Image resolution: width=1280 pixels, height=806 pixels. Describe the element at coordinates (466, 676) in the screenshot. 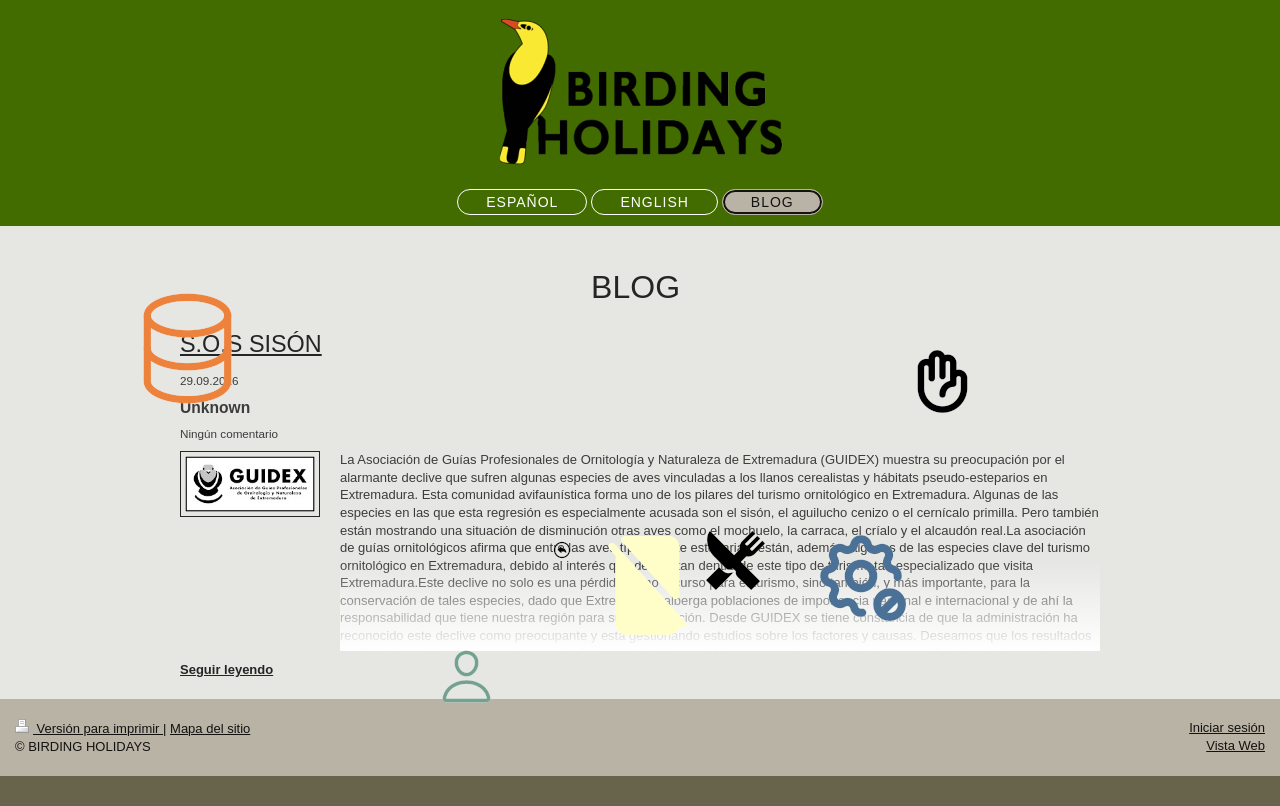

I see `view your profile` at that location.